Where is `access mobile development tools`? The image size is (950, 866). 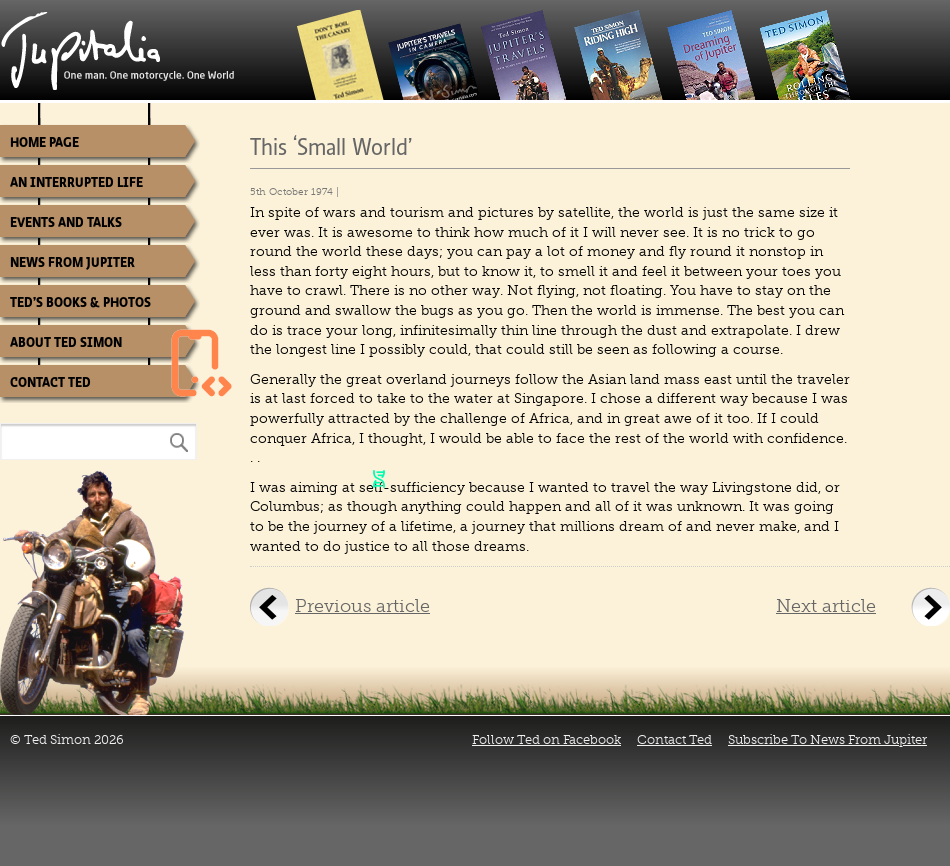
access mobile development tools is located at coordinates (195, 363).